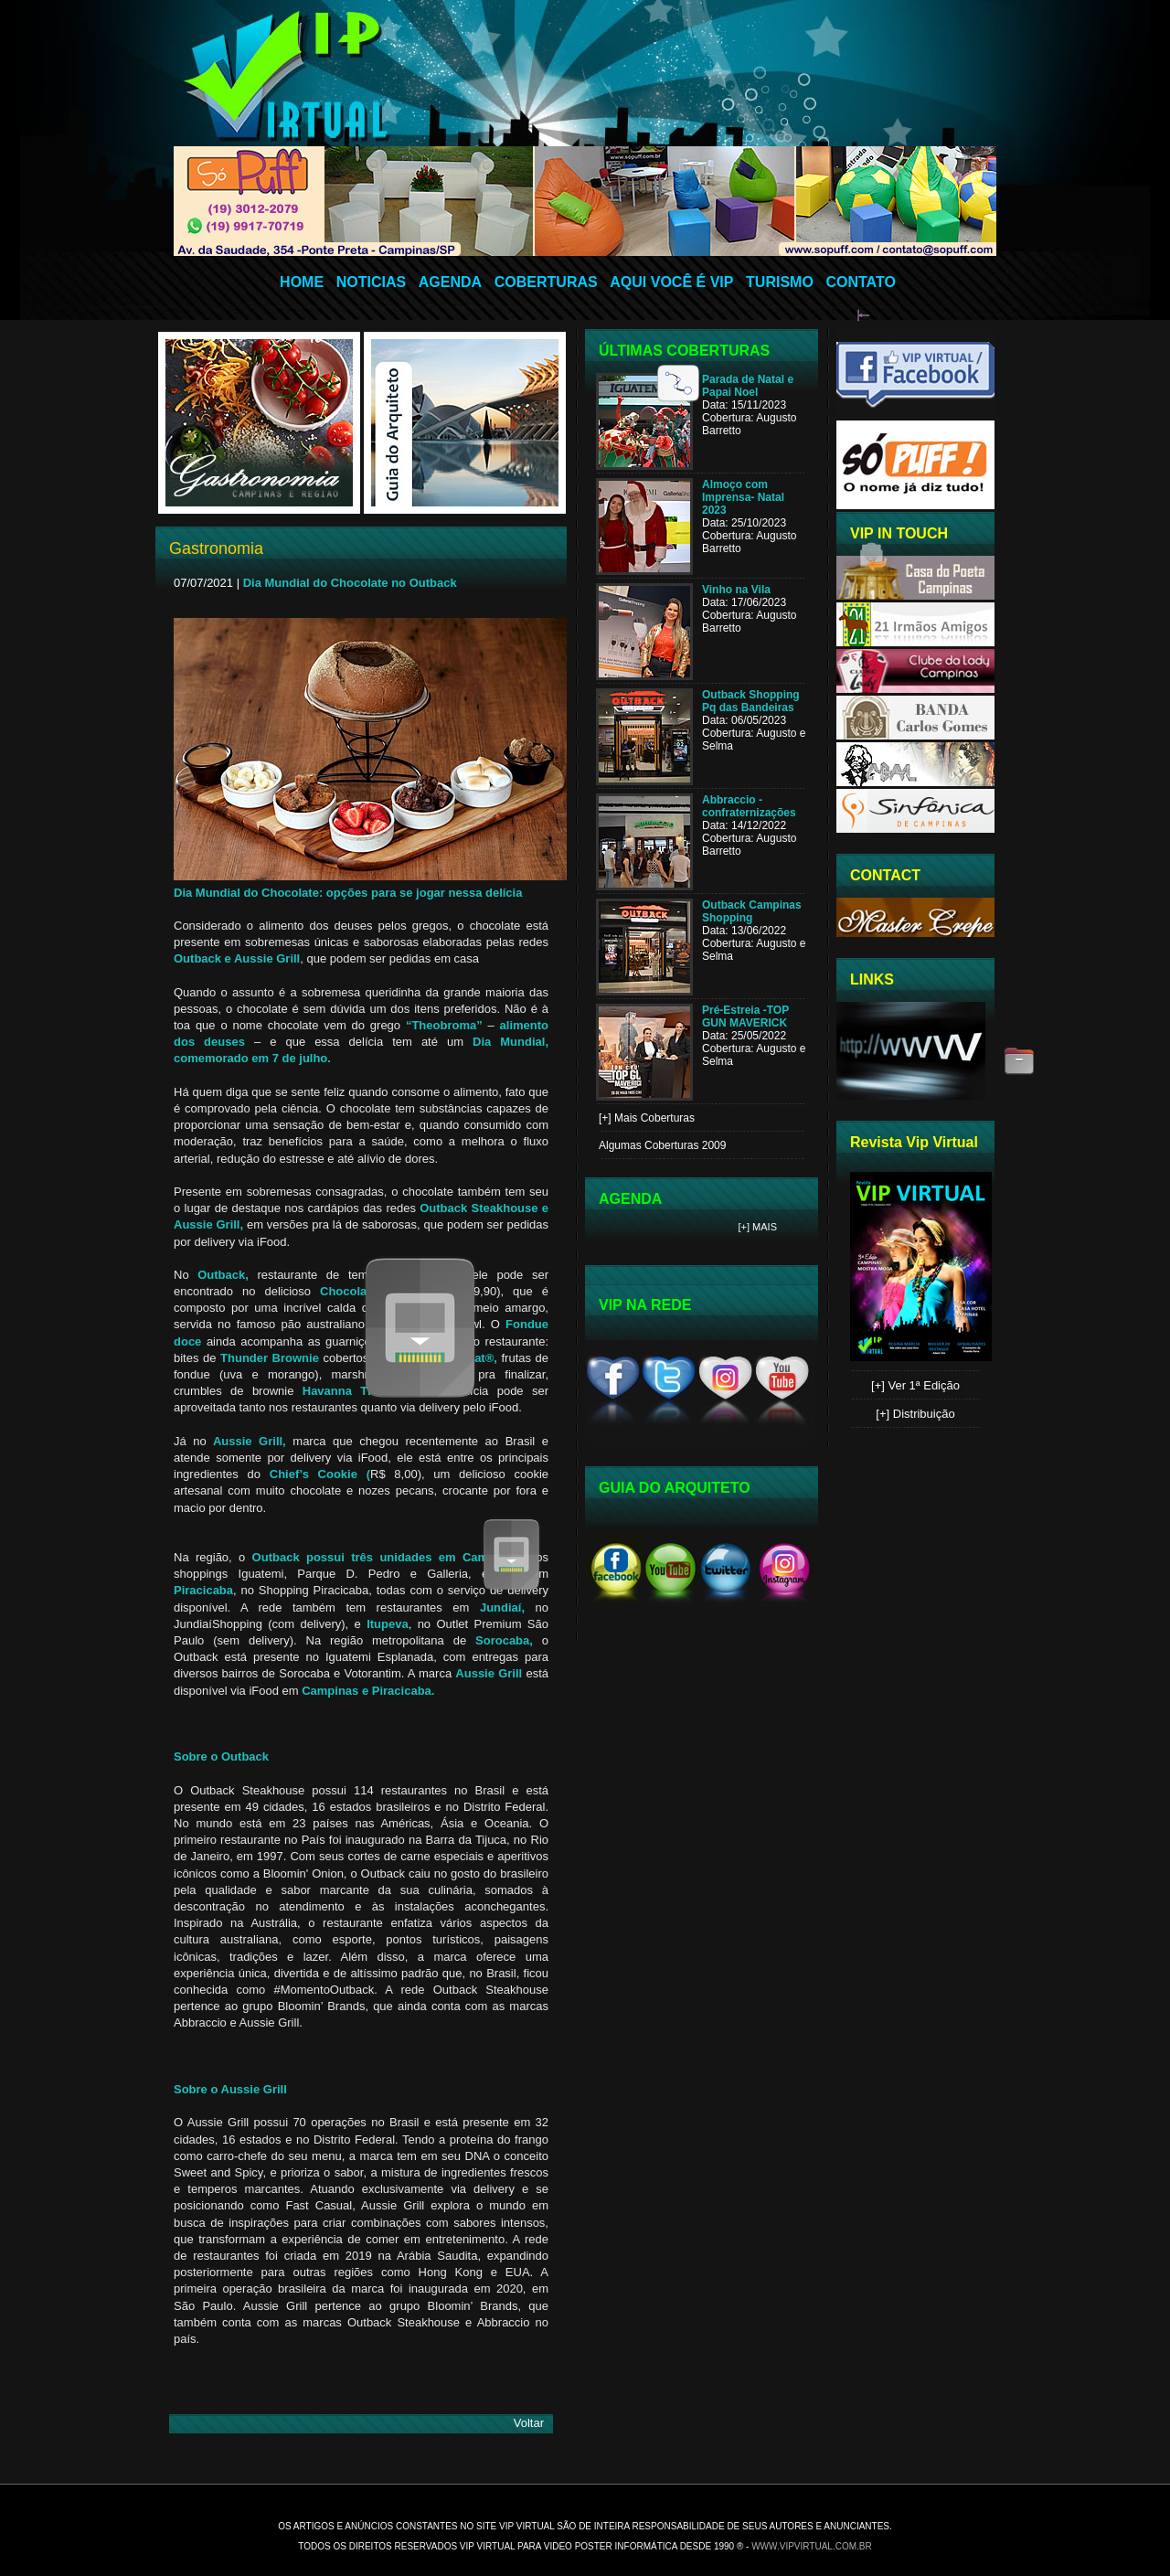 Image resolution: width=1170 pixels, height=2576 pixels. Describe the element at coordinates (511, 1554) in the screenshot. I see `n64 game rom file` at that location.